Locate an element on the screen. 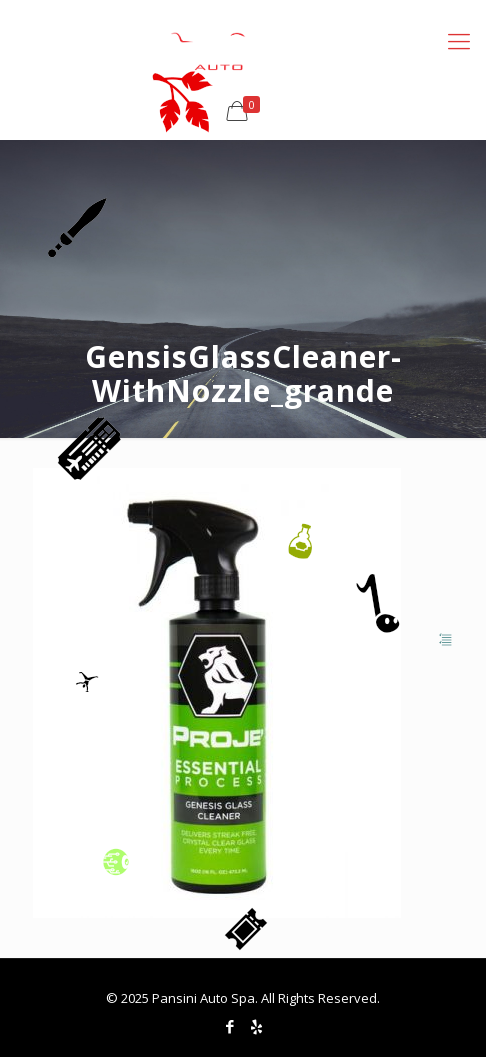  access cybernetic or augmentation settings is located at coordinates (116, 862).